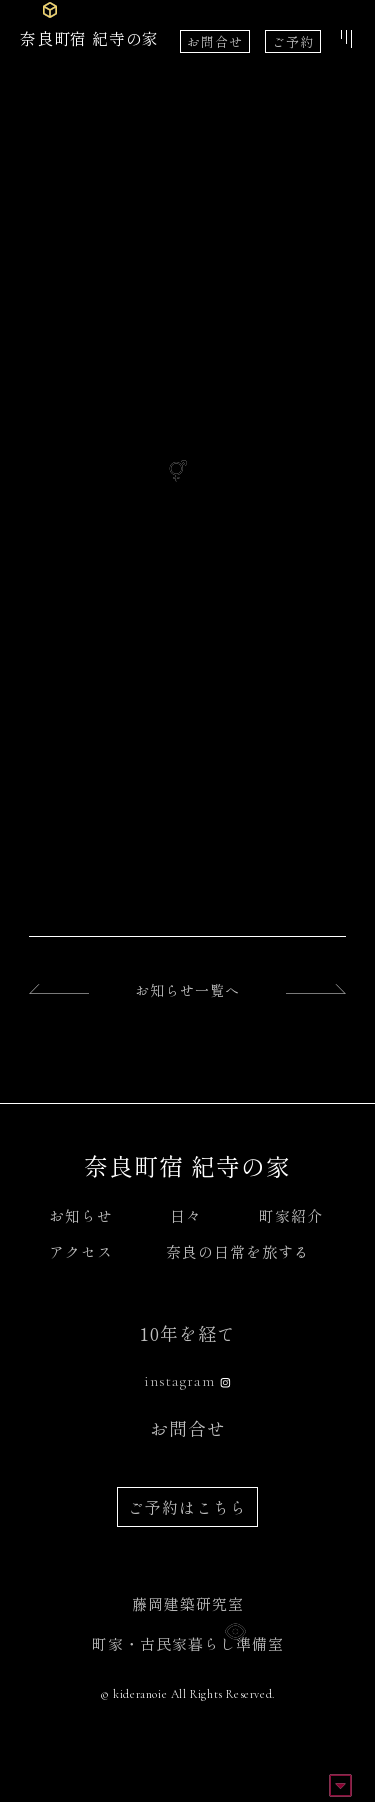 This screenshot has height=1802, width=375. I want to click on view or preview content, so click(235, 1631).